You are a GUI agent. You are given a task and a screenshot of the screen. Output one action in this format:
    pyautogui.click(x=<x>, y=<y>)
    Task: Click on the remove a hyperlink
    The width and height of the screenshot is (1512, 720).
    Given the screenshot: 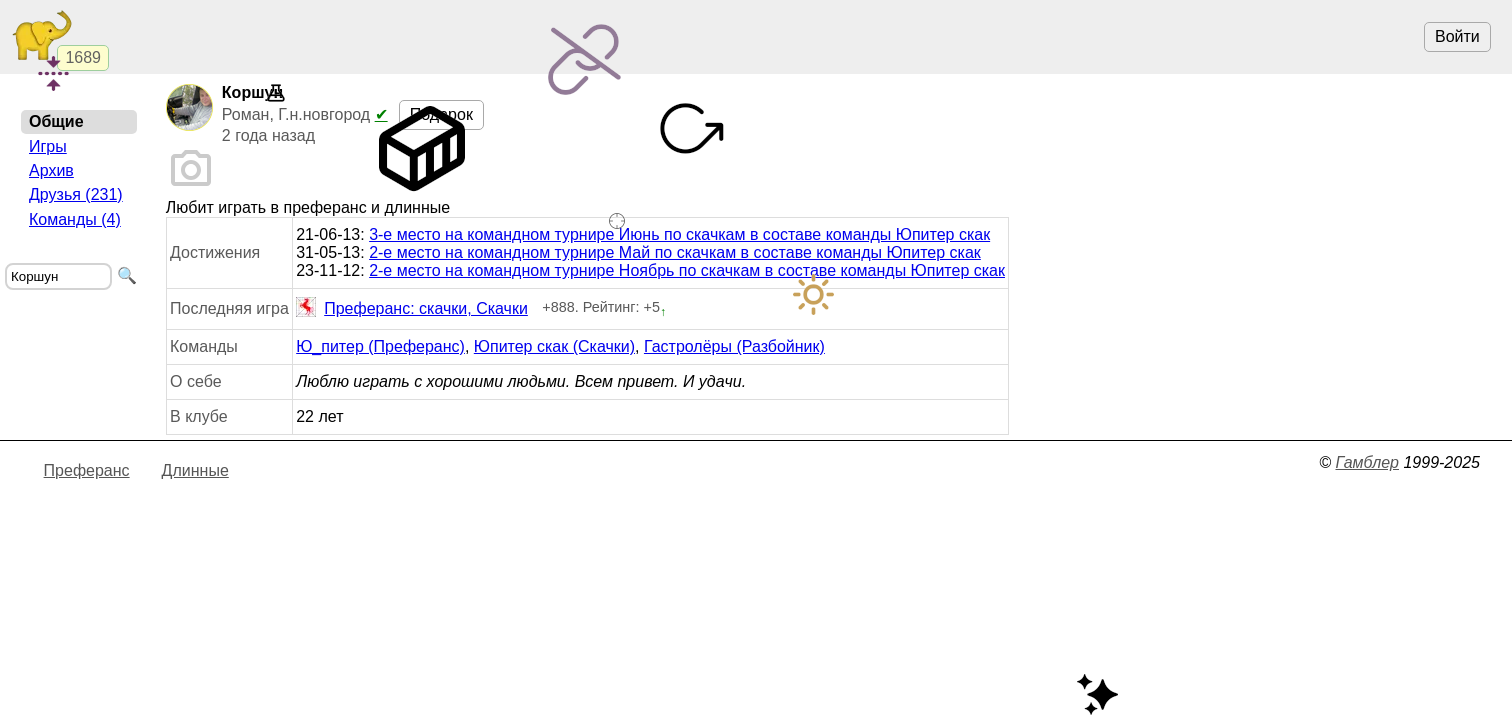 What is the action you would take?
    pyautogui.click(x=583, y=59)
    